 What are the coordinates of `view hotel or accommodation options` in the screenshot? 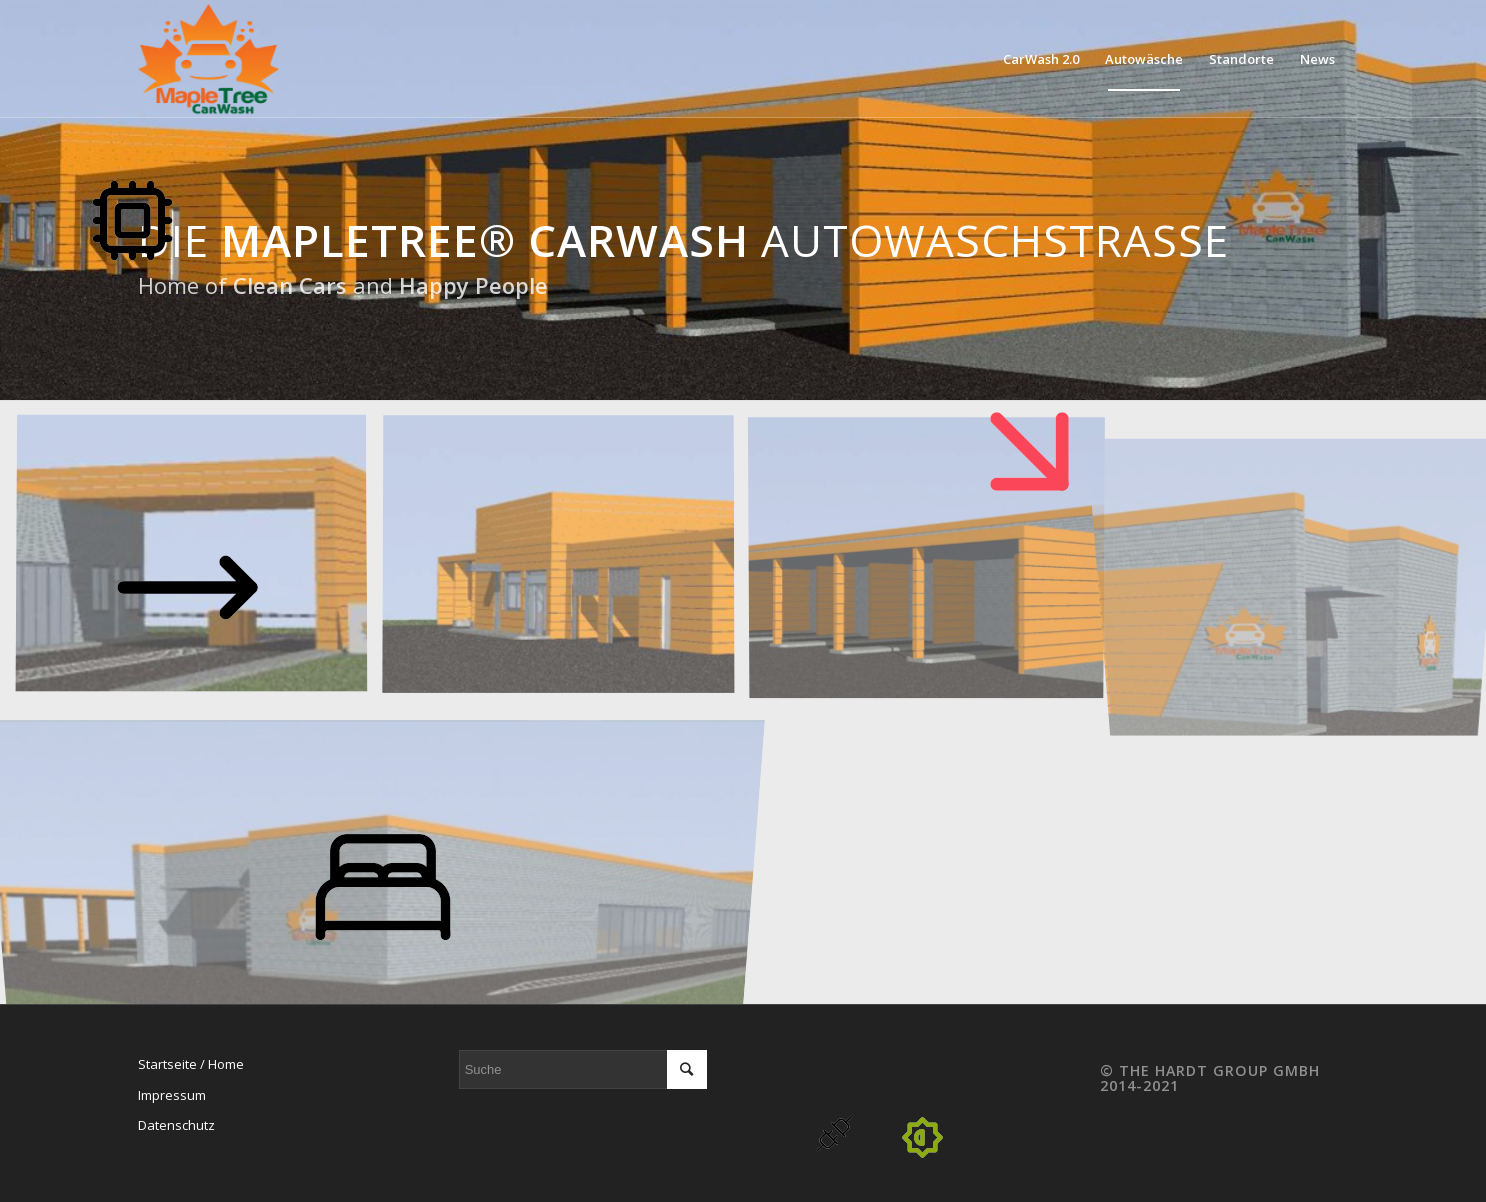 It's located at (383, 887).